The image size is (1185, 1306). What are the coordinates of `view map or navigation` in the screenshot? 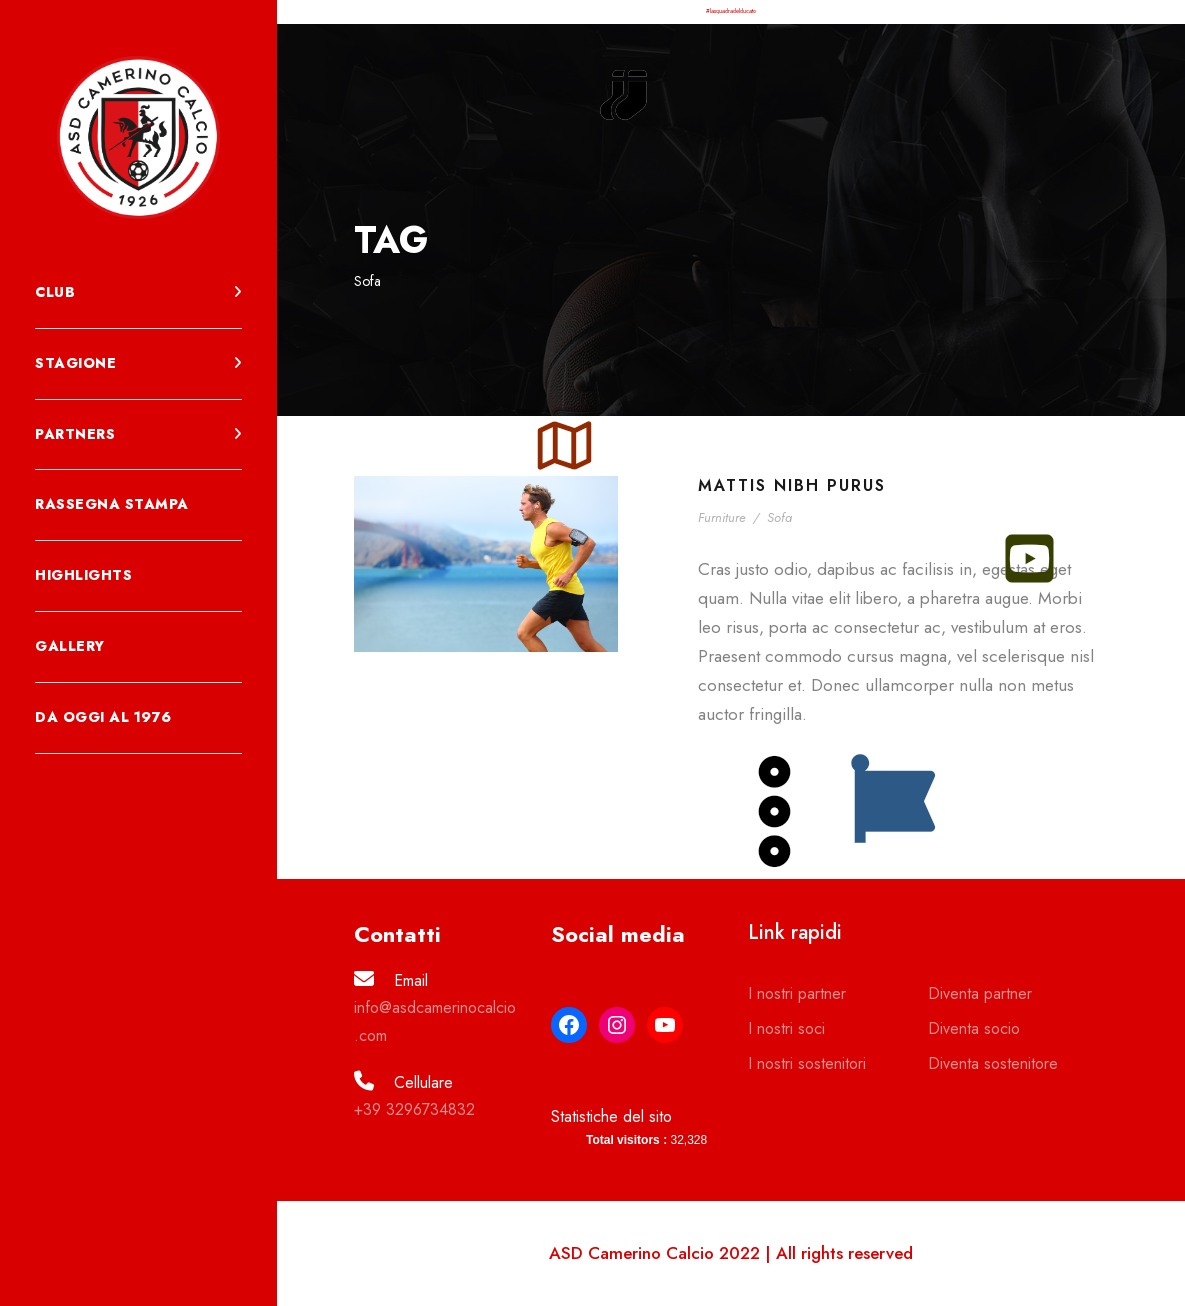 It's located at (564, 445).